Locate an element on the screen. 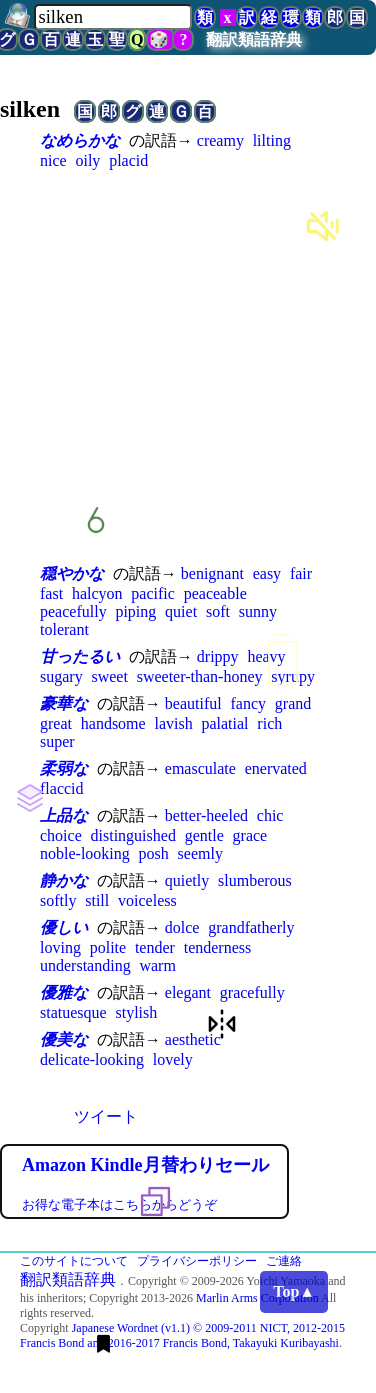  copy to clipboard is located at coordinates (155, 1201).